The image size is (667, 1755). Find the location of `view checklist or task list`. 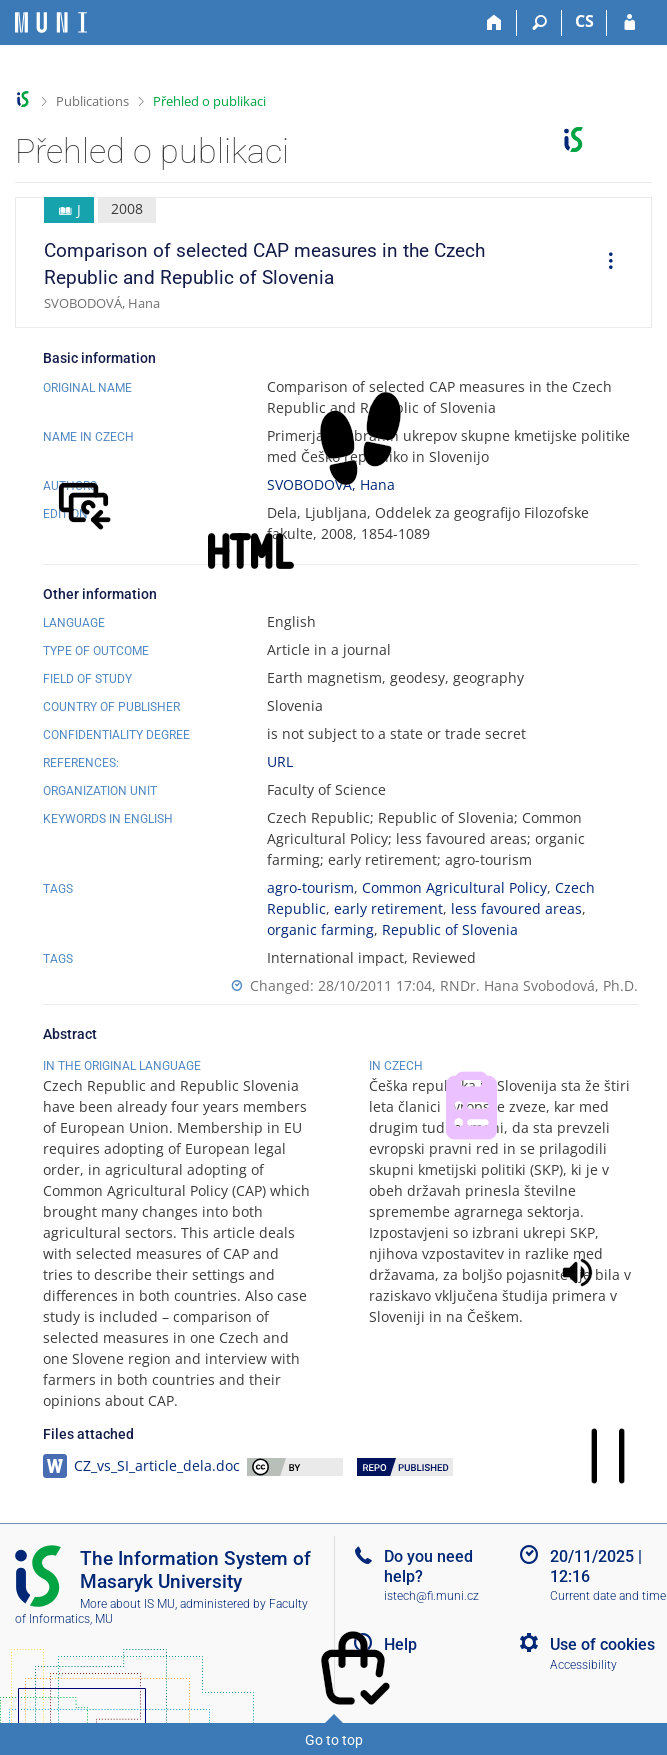

view checklist or task list is located at coordinates (471, 1105).